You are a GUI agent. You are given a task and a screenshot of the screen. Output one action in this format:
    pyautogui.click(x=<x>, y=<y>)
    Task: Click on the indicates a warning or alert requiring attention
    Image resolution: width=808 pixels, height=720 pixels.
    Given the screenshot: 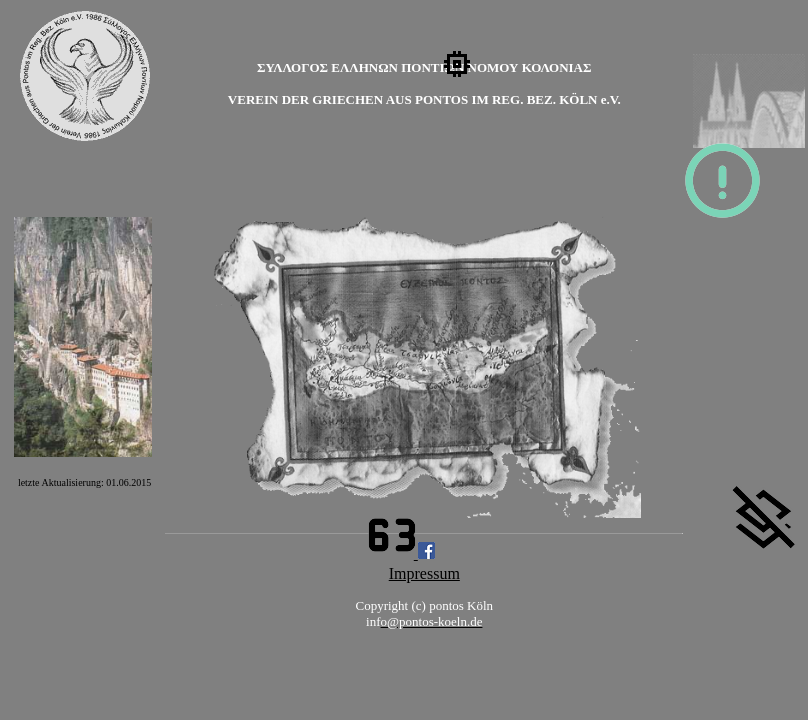 What is the action you would take?
    pyautogui.click(x=722, y=180)
    